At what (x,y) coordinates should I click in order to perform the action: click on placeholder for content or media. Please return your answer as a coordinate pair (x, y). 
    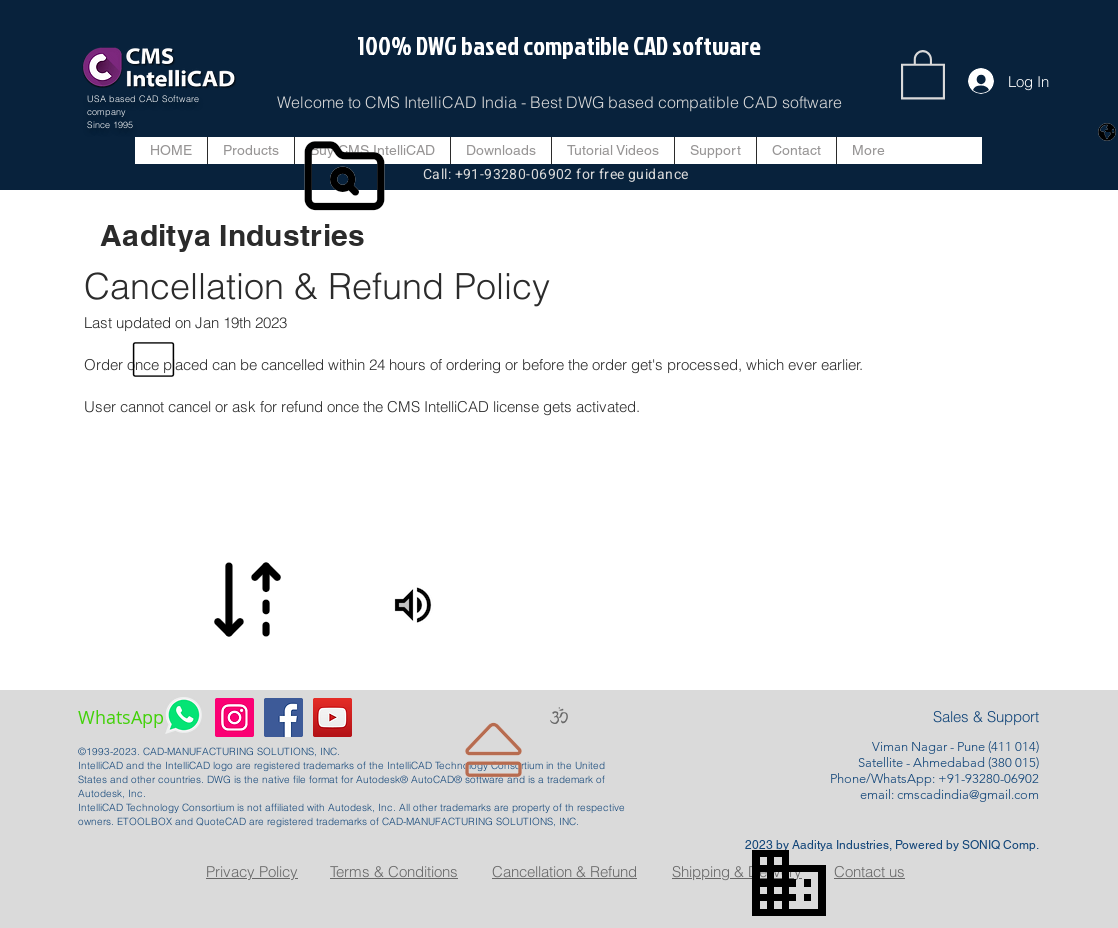
    Looking at the image, I should click on (153, 359).